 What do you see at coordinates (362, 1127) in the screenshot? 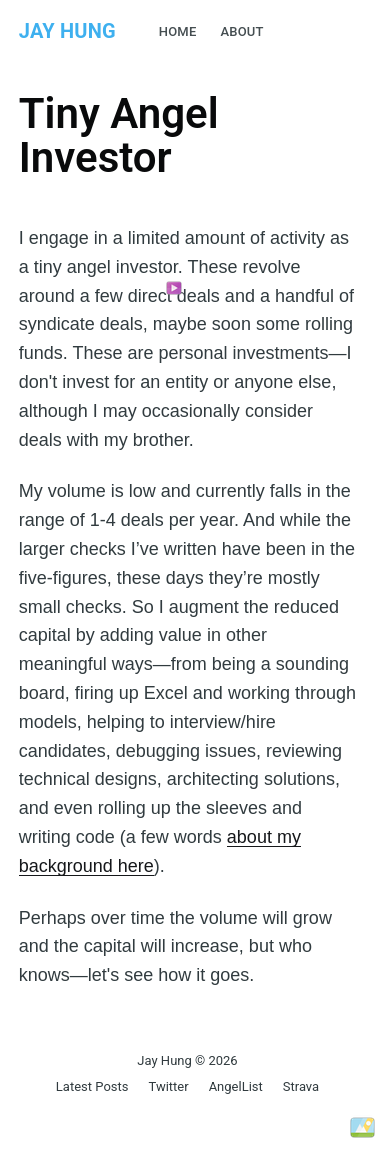
I see `open the photos app` at bounding box center [362, 1127].